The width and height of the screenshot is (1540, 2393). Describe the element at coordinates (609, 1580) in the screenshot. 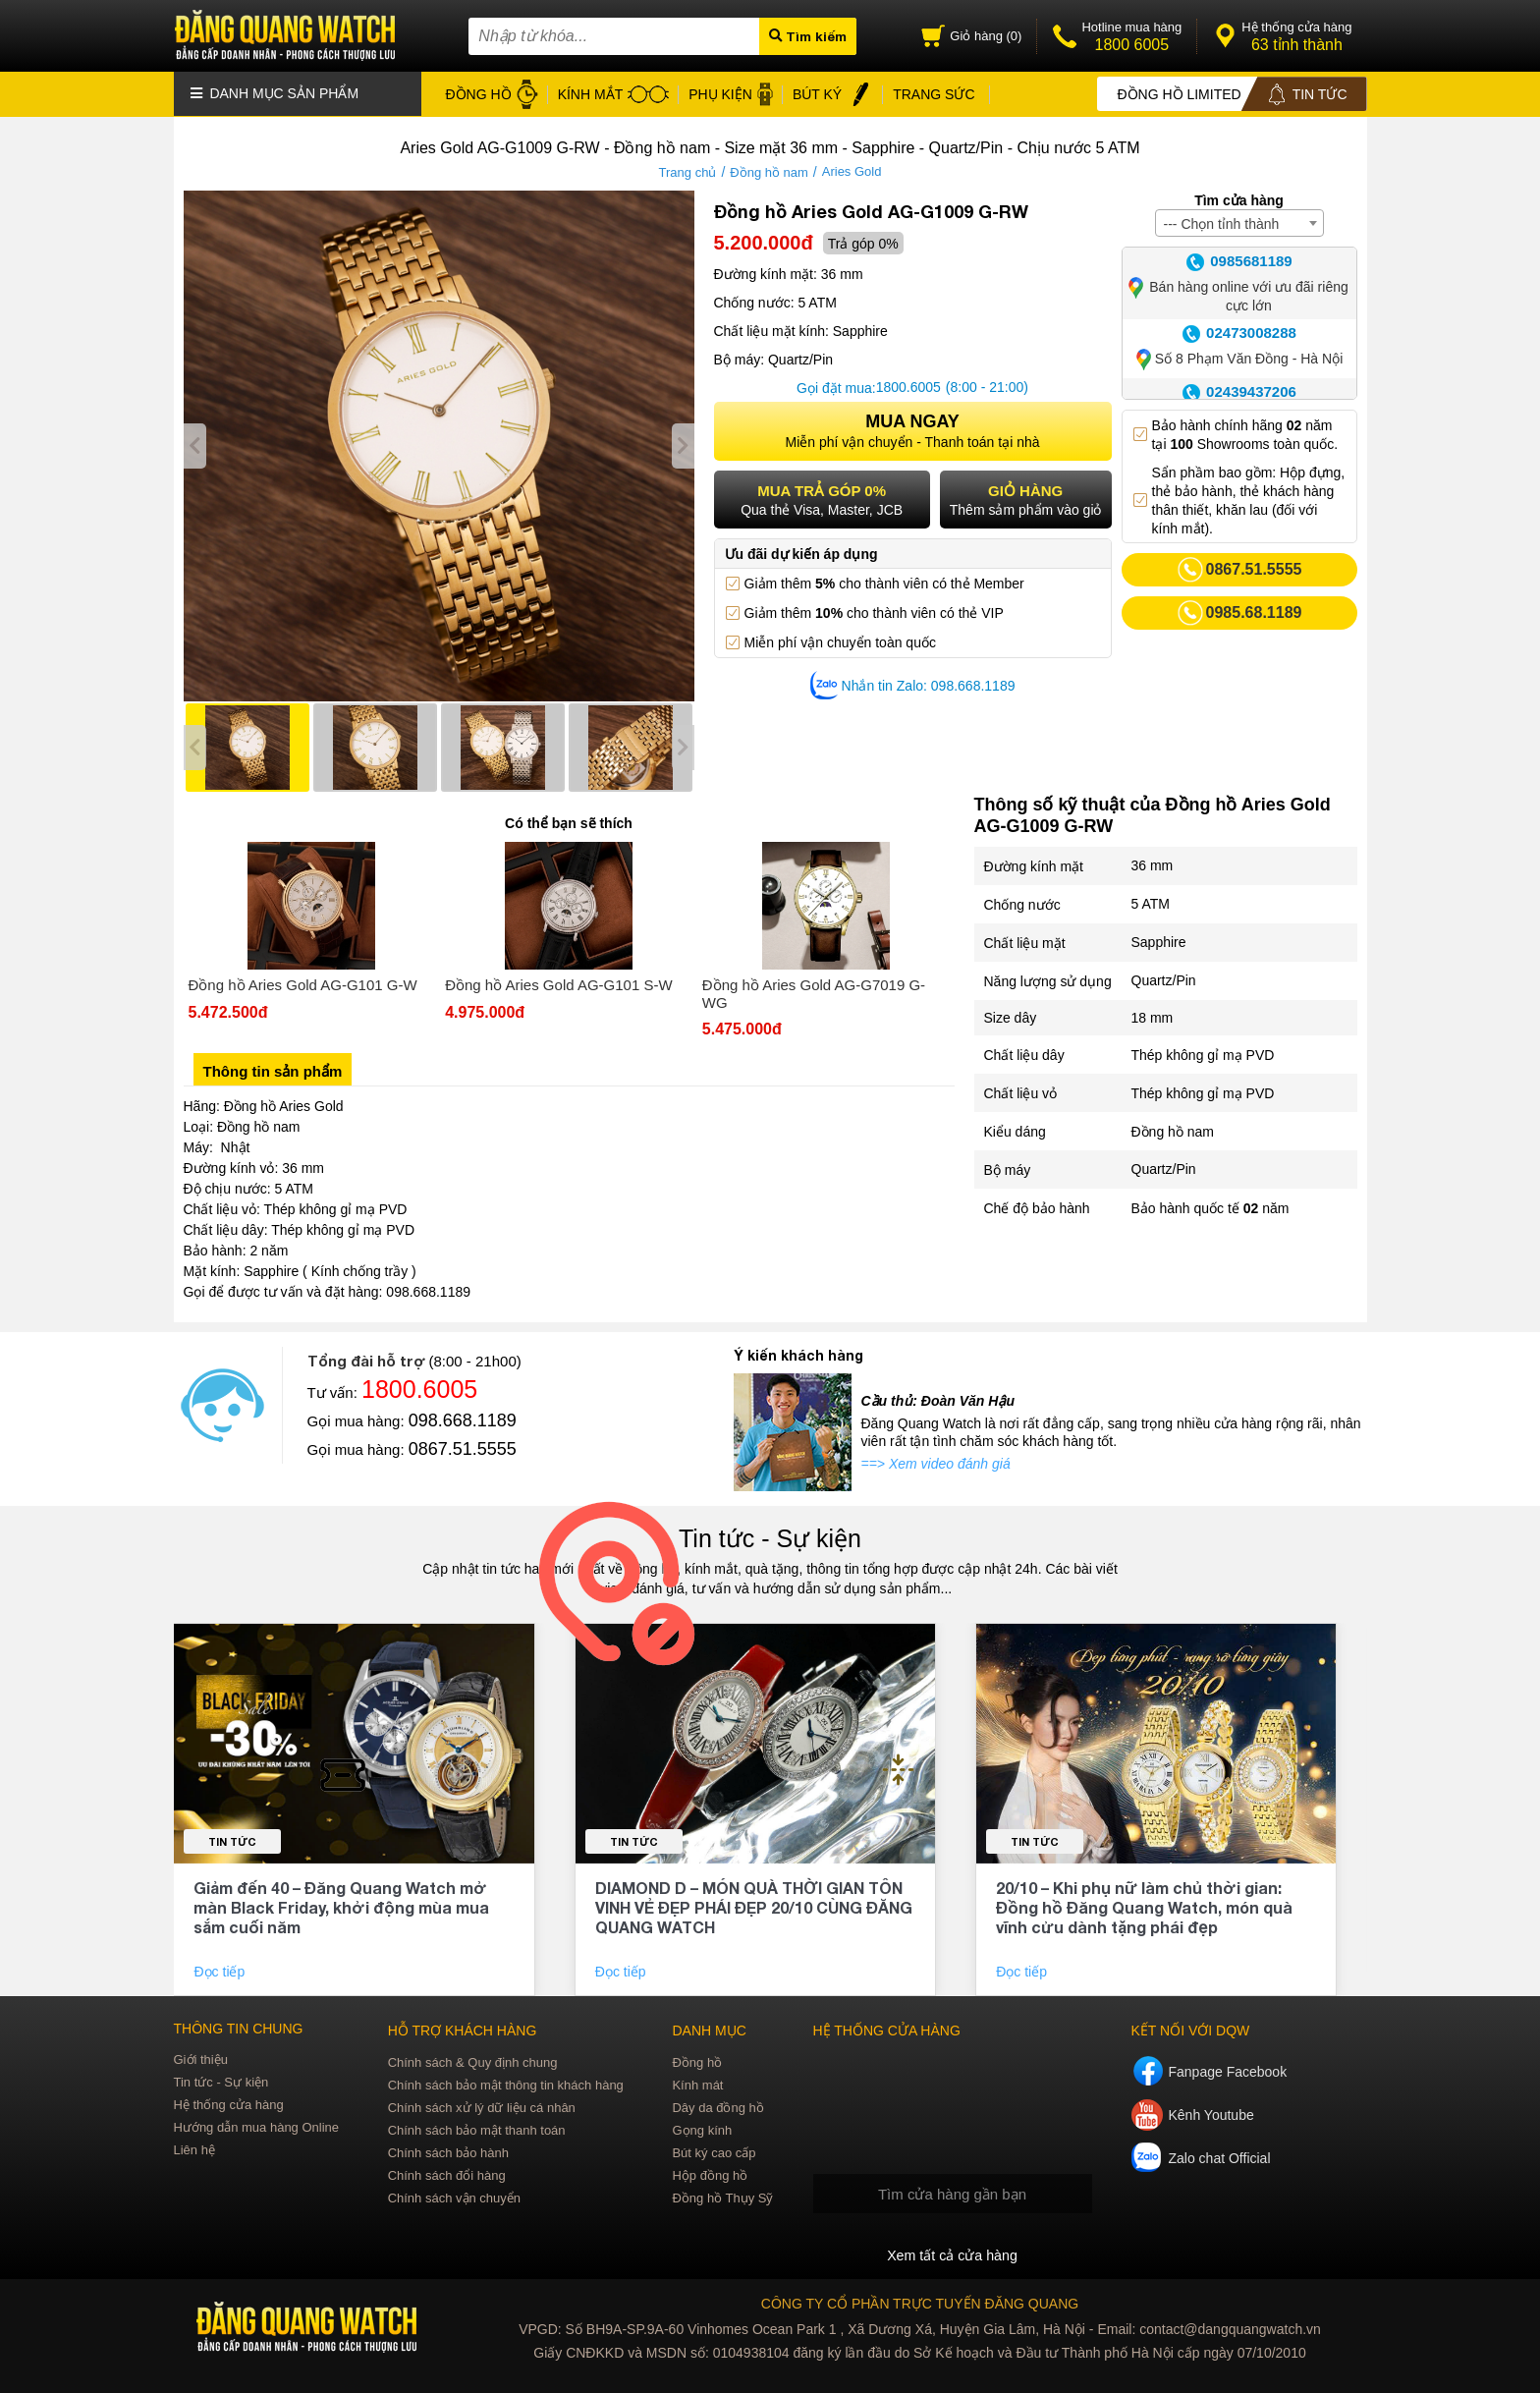

I see `cancel or remove a location pin` at that location.